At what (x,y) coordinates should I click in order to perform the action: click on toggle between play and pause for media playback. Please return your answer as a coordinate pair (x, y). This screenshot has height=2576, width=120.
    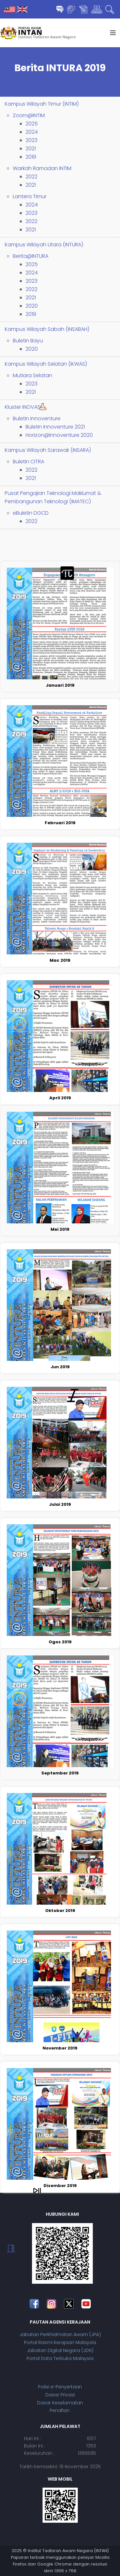
    Looking at the image, I should click on (37, 2191).